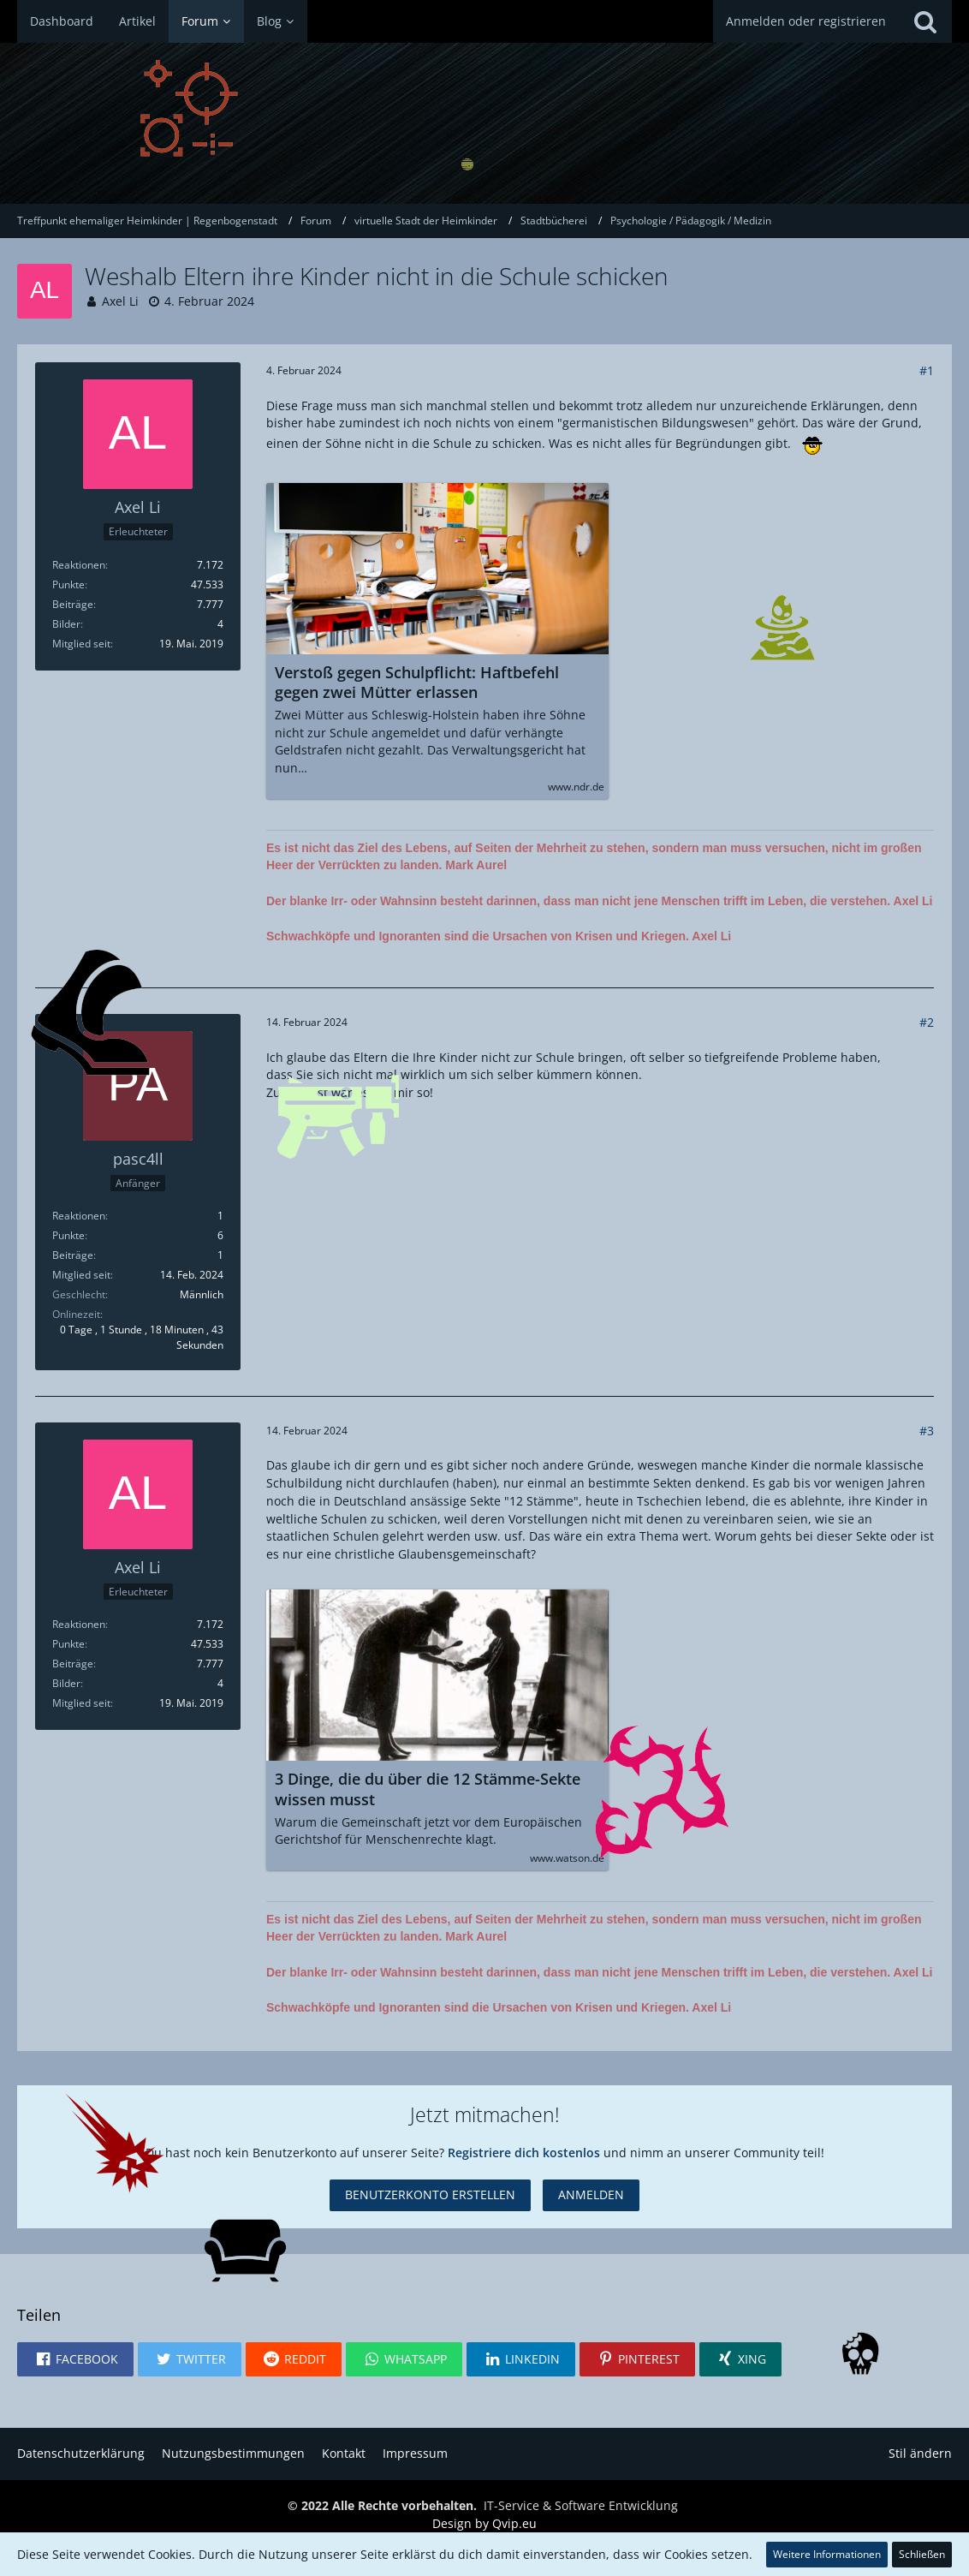  What do you see at coordinates (338, 1117) in the screenshot?
I see `select the MP5K submachine gun` at bounding box center [338, 1117].